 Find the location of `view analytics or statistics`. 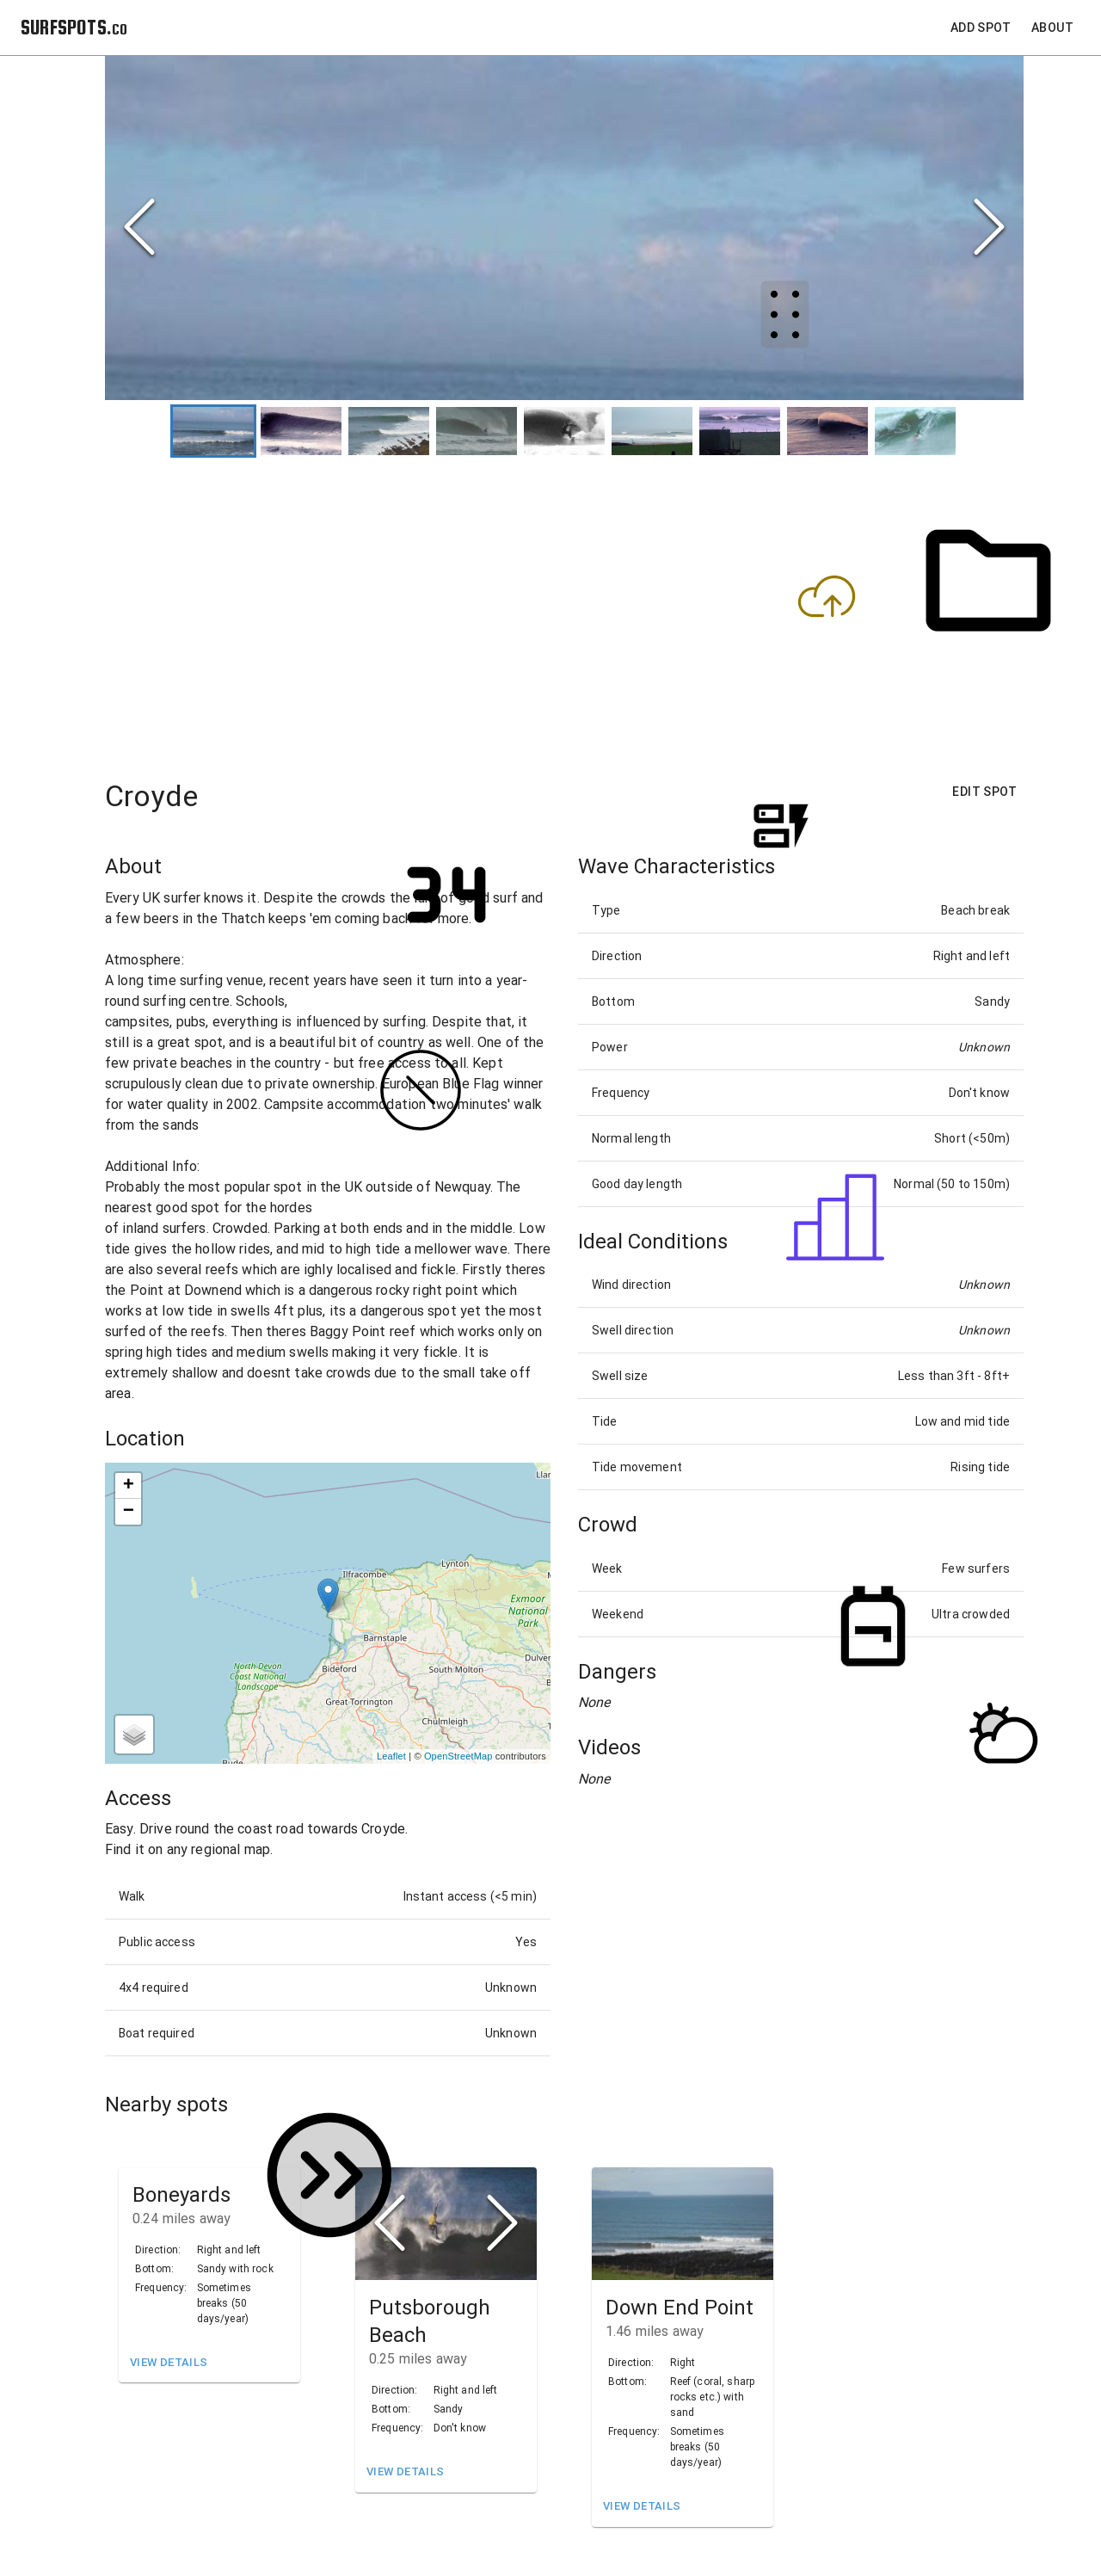

view analytics or statistics is located at coordinates (835, 1219).